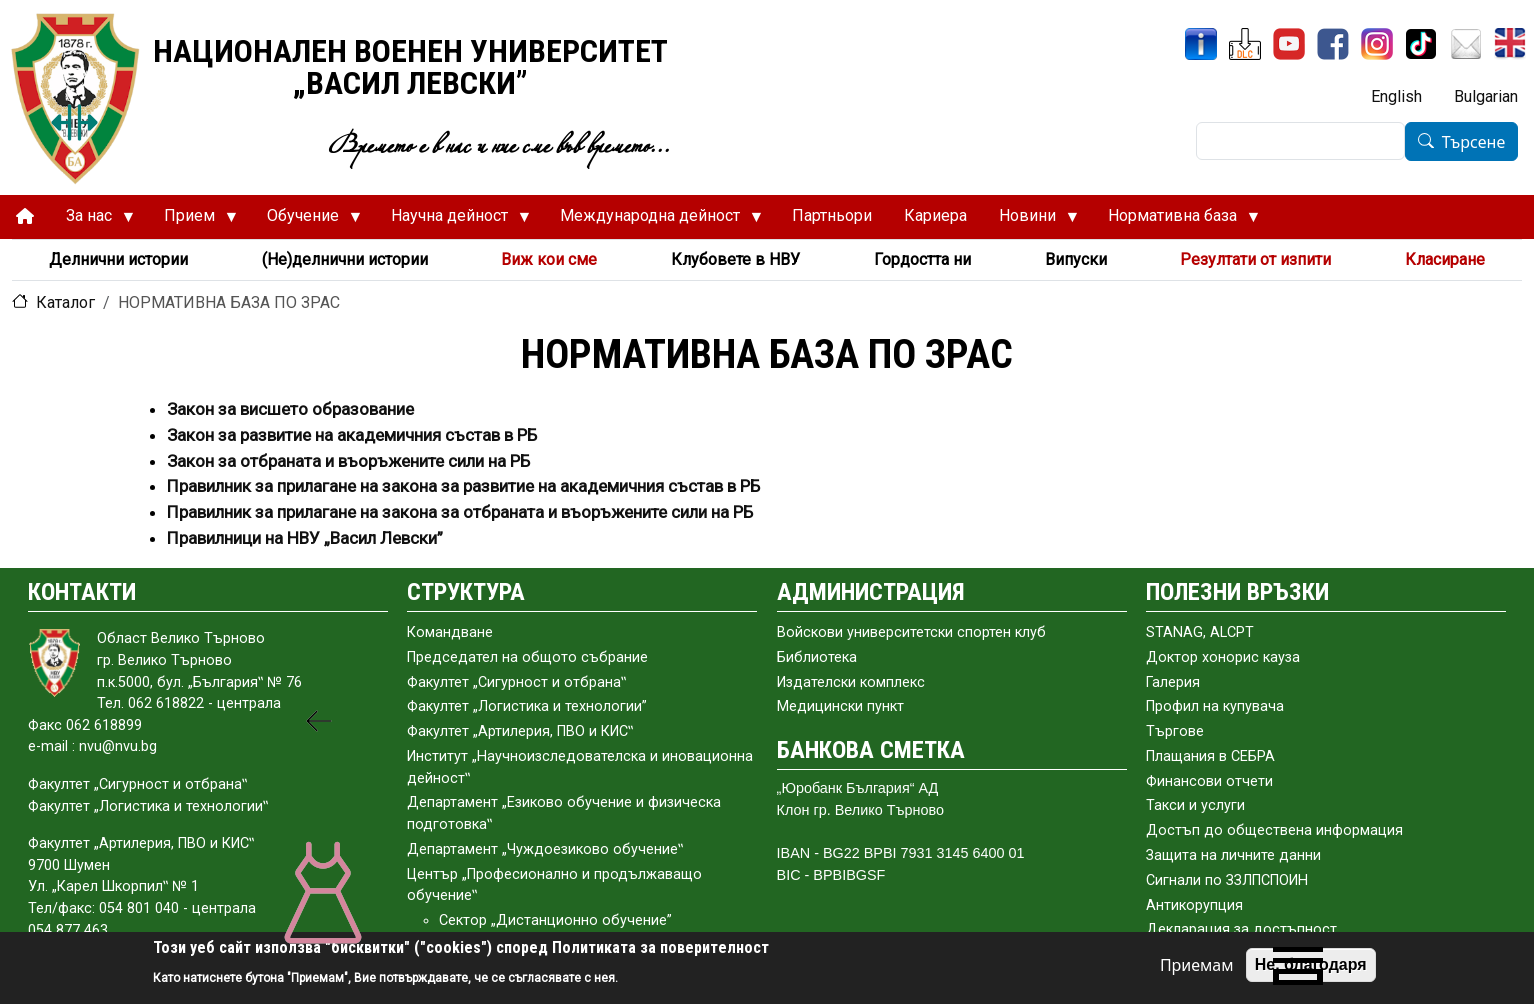 Image resolution: width=1534 pixels, height=1004 pixels. Describe the element at coordinates (74, 122) in the screenshot. I see `split view horizontally` at that location.